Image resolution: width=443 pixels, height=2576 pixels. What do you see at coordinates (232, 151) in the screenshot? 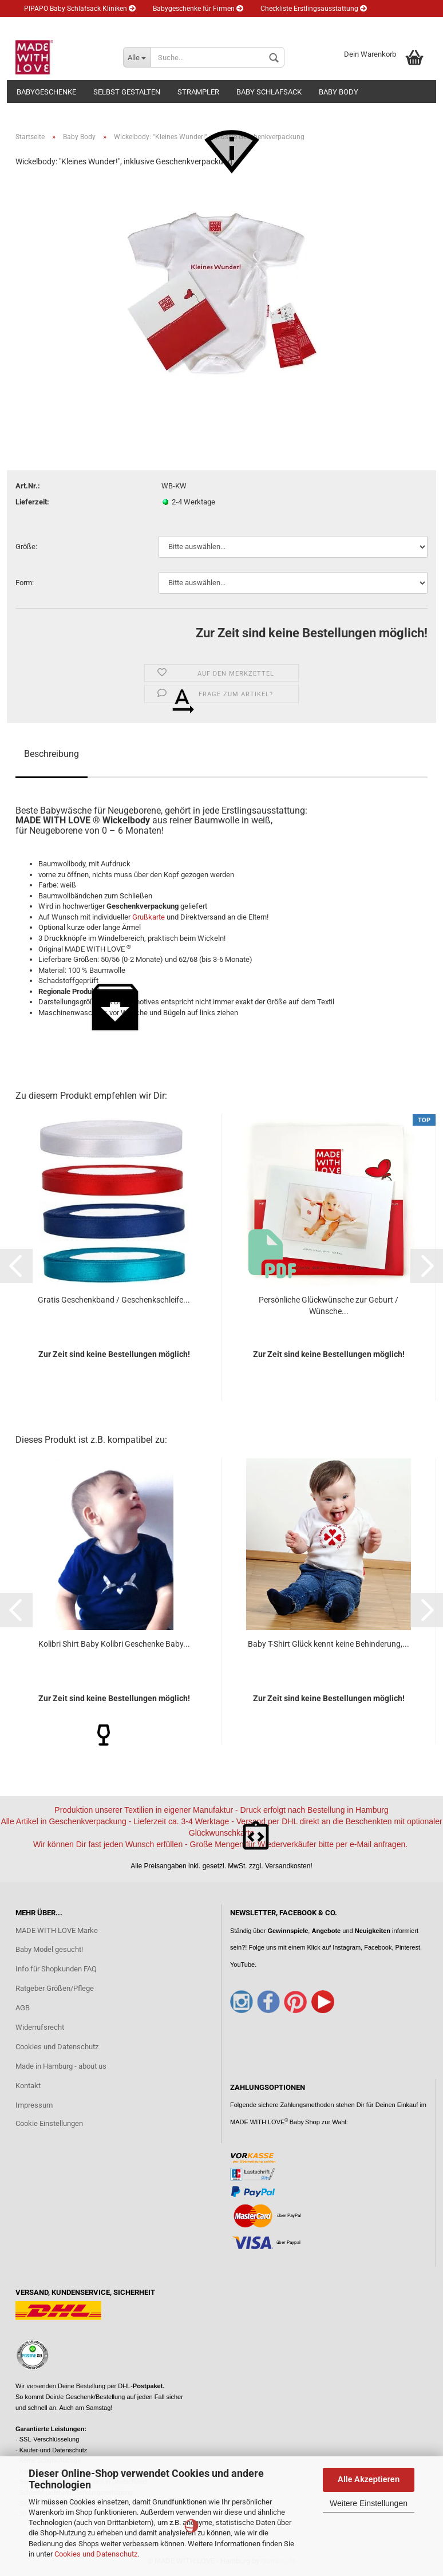
I see `view wifi network information` at bounding box center [232, 151].